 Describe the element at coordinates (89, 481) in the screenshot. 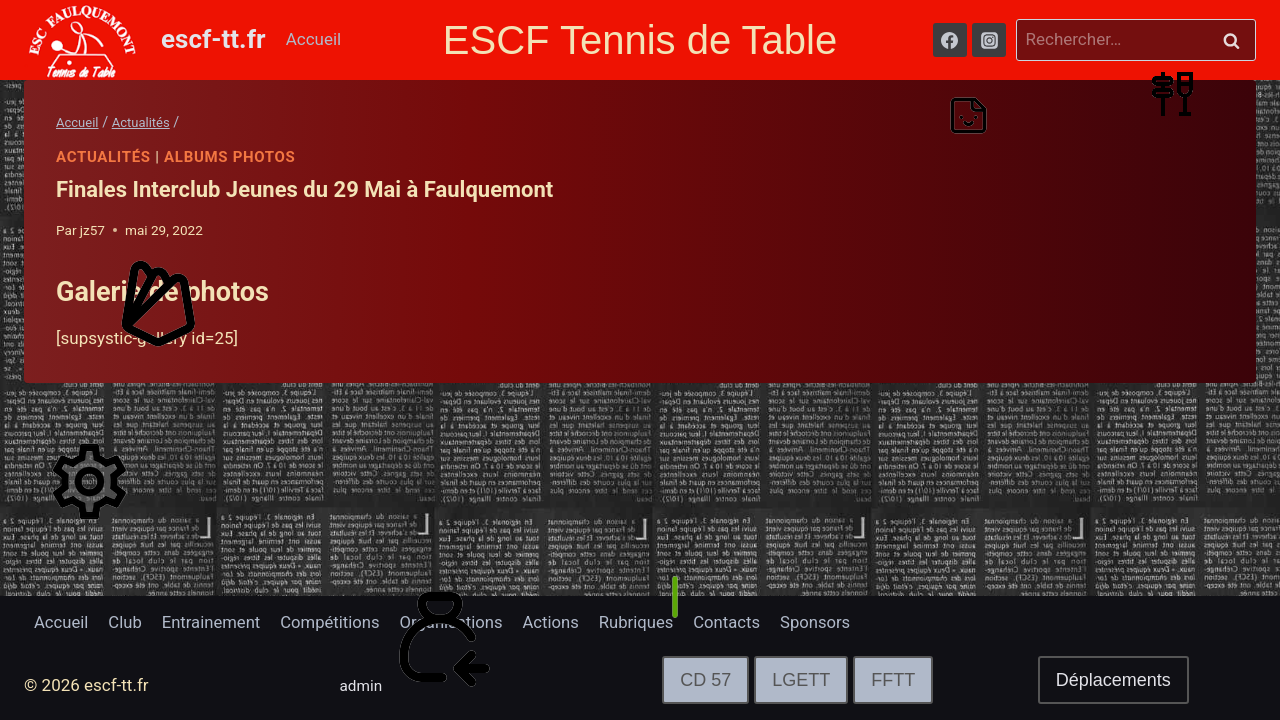

I see `access app or system settings` at that location.